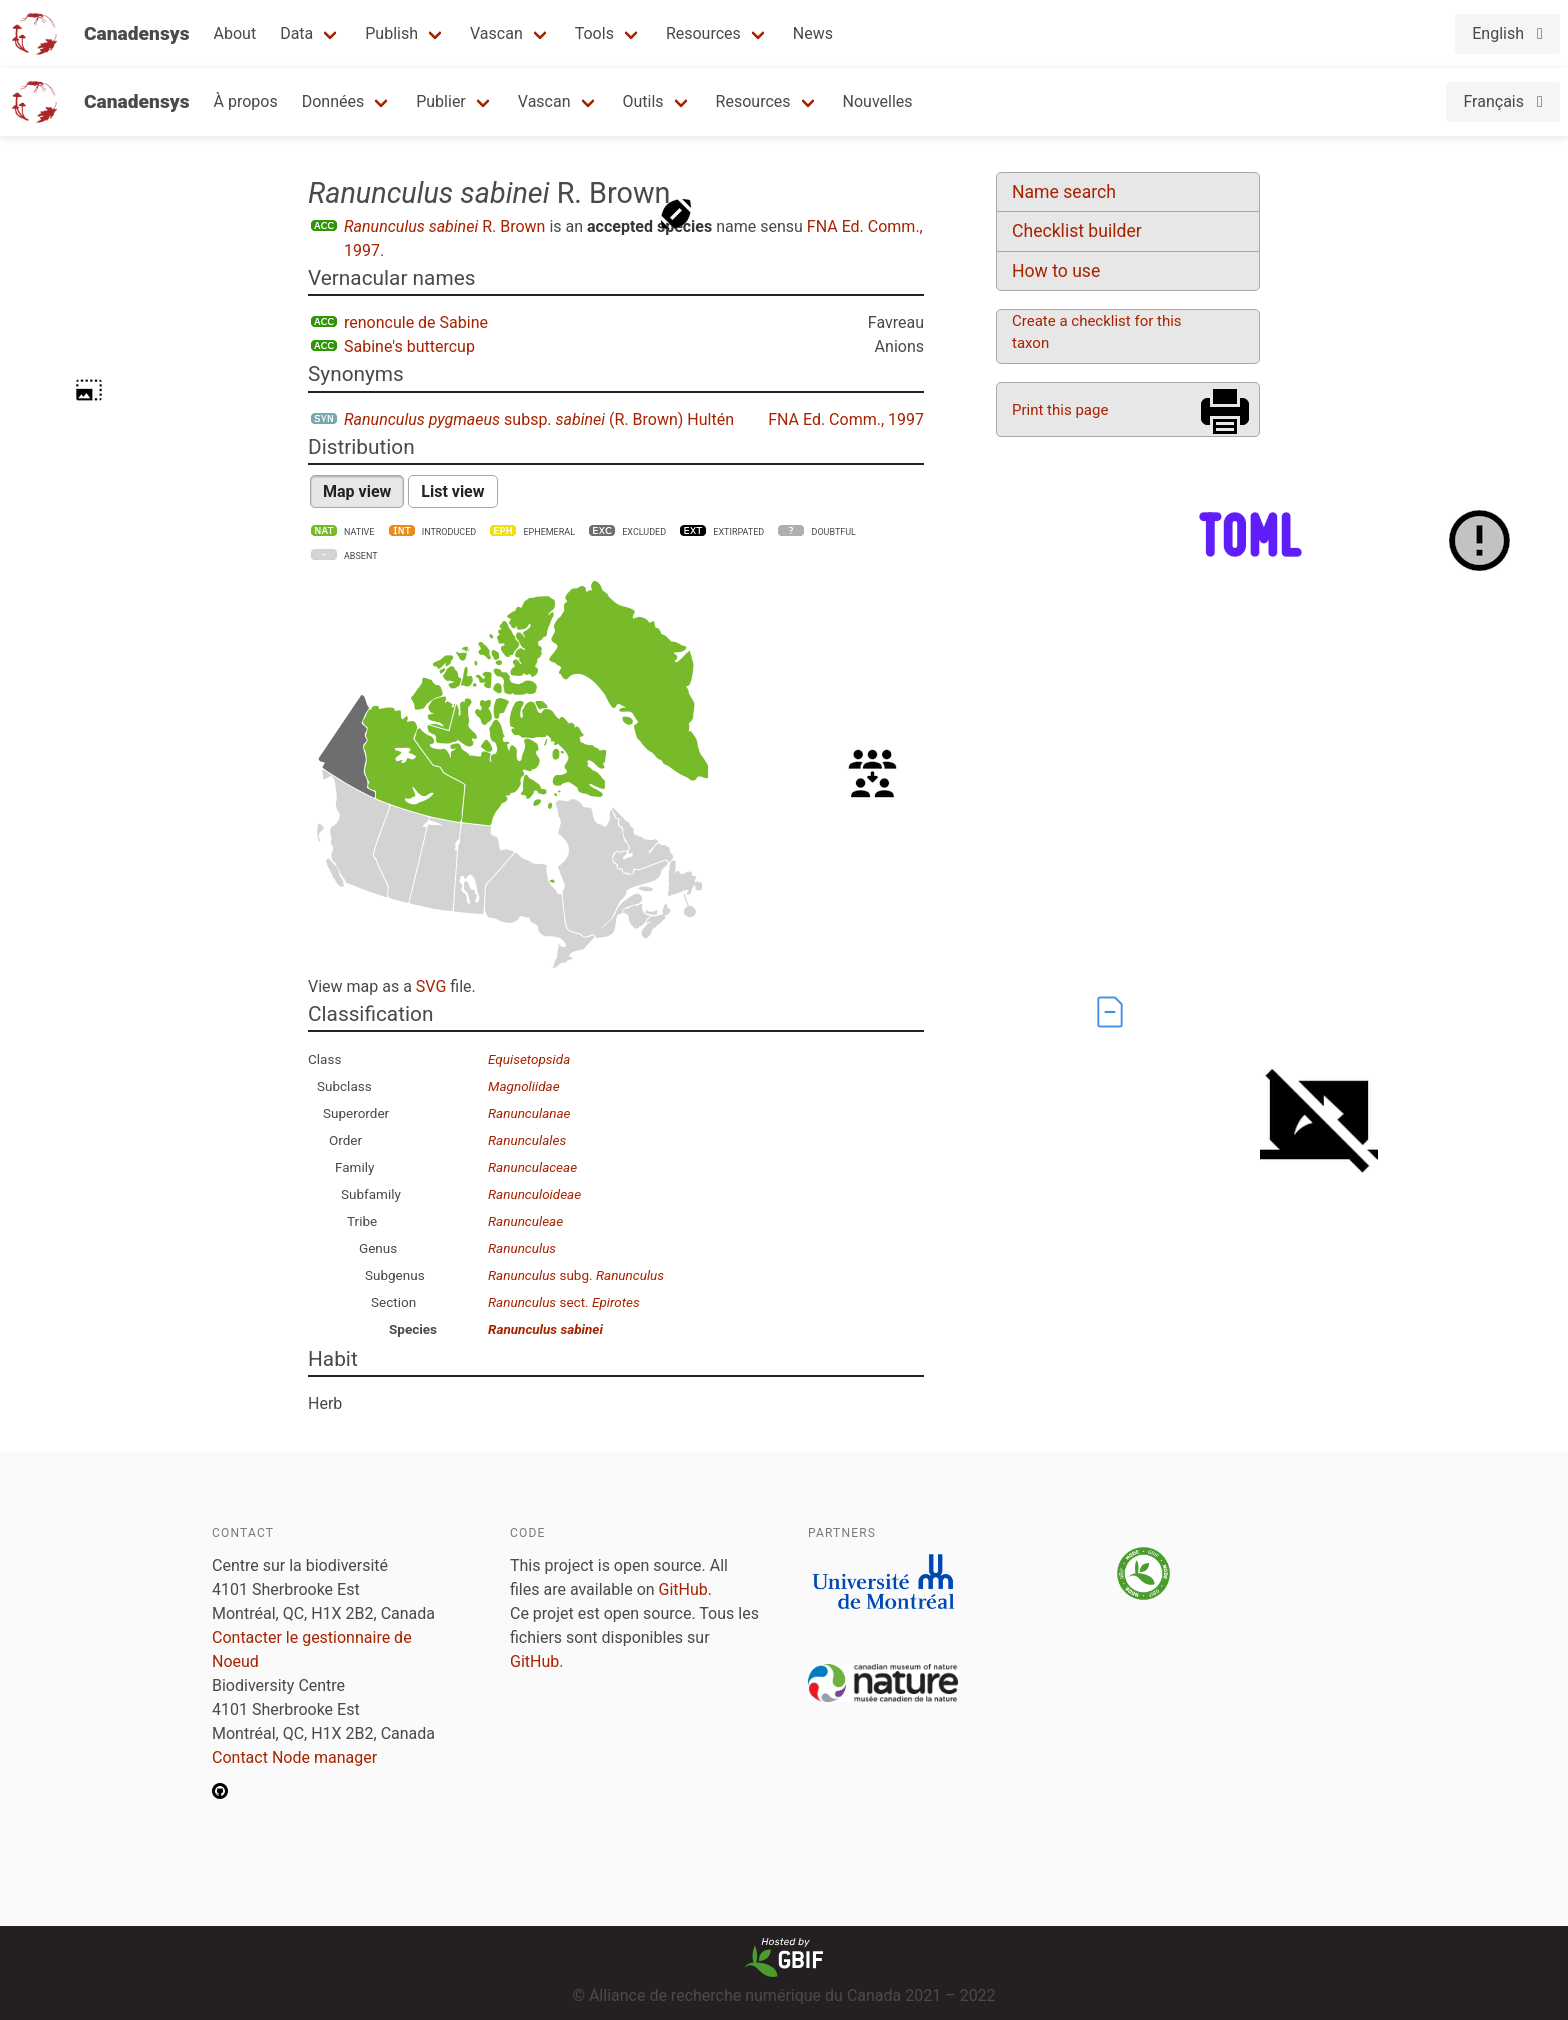  What do you see at coordinates (872, 773) in the screenshot?
I see `reduce maximum occupancy or group size` at bounding box center [872, 773].